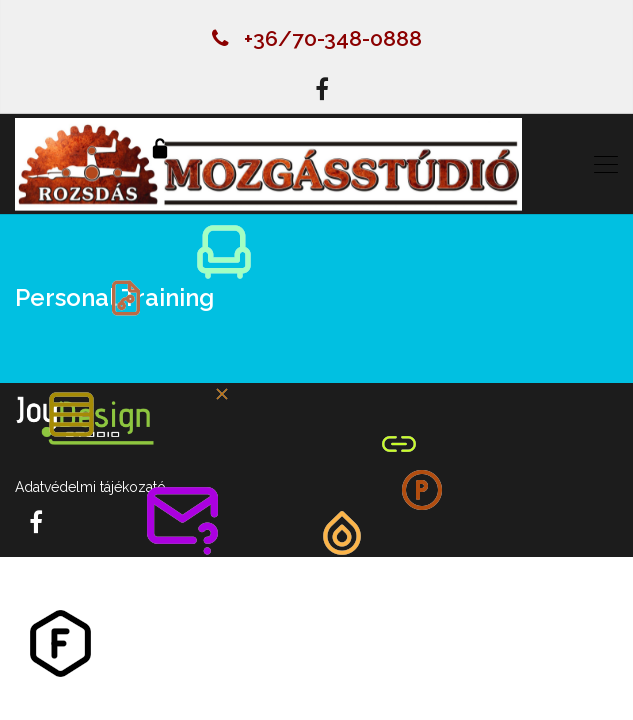 The image size is (633, 720). What do you see at coordinates (182, 515) in the screenshot?
I see `email help or support` at bounding box center [182, 515].